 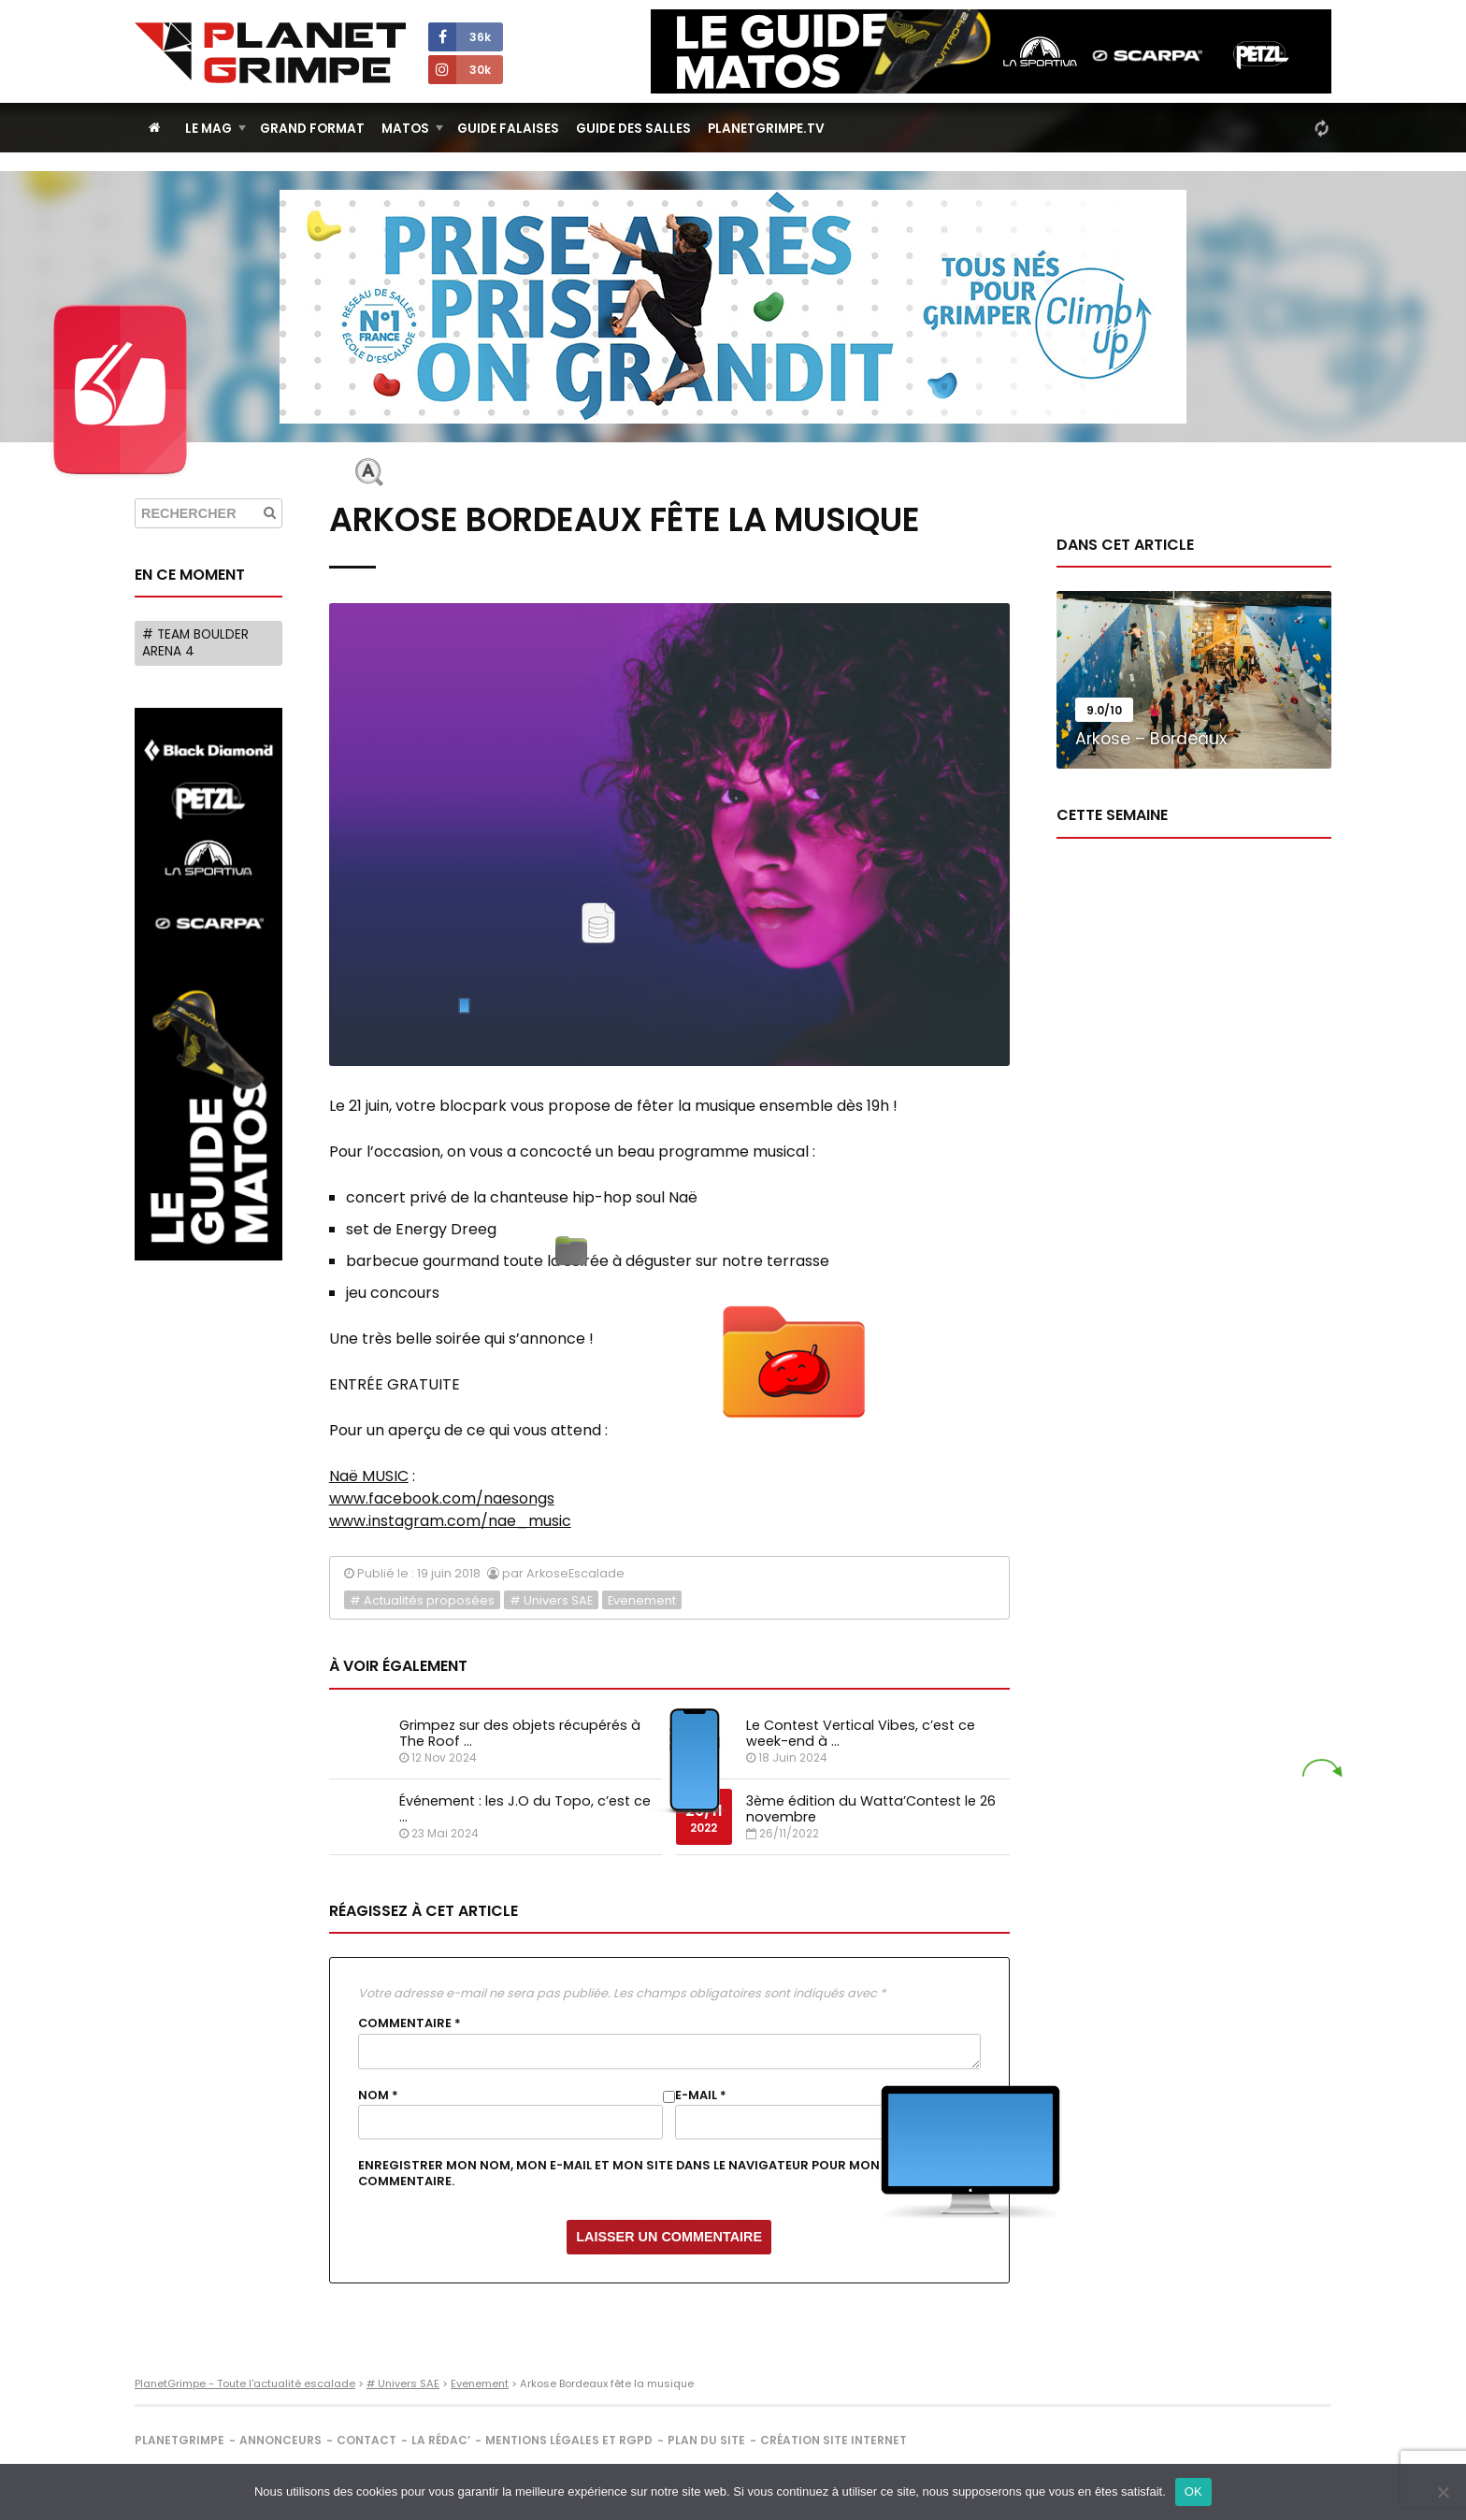 What do you see at coordinates (369, 472) in the screenshot?
I see `search for text within a document` at bounding box center [369, 472].